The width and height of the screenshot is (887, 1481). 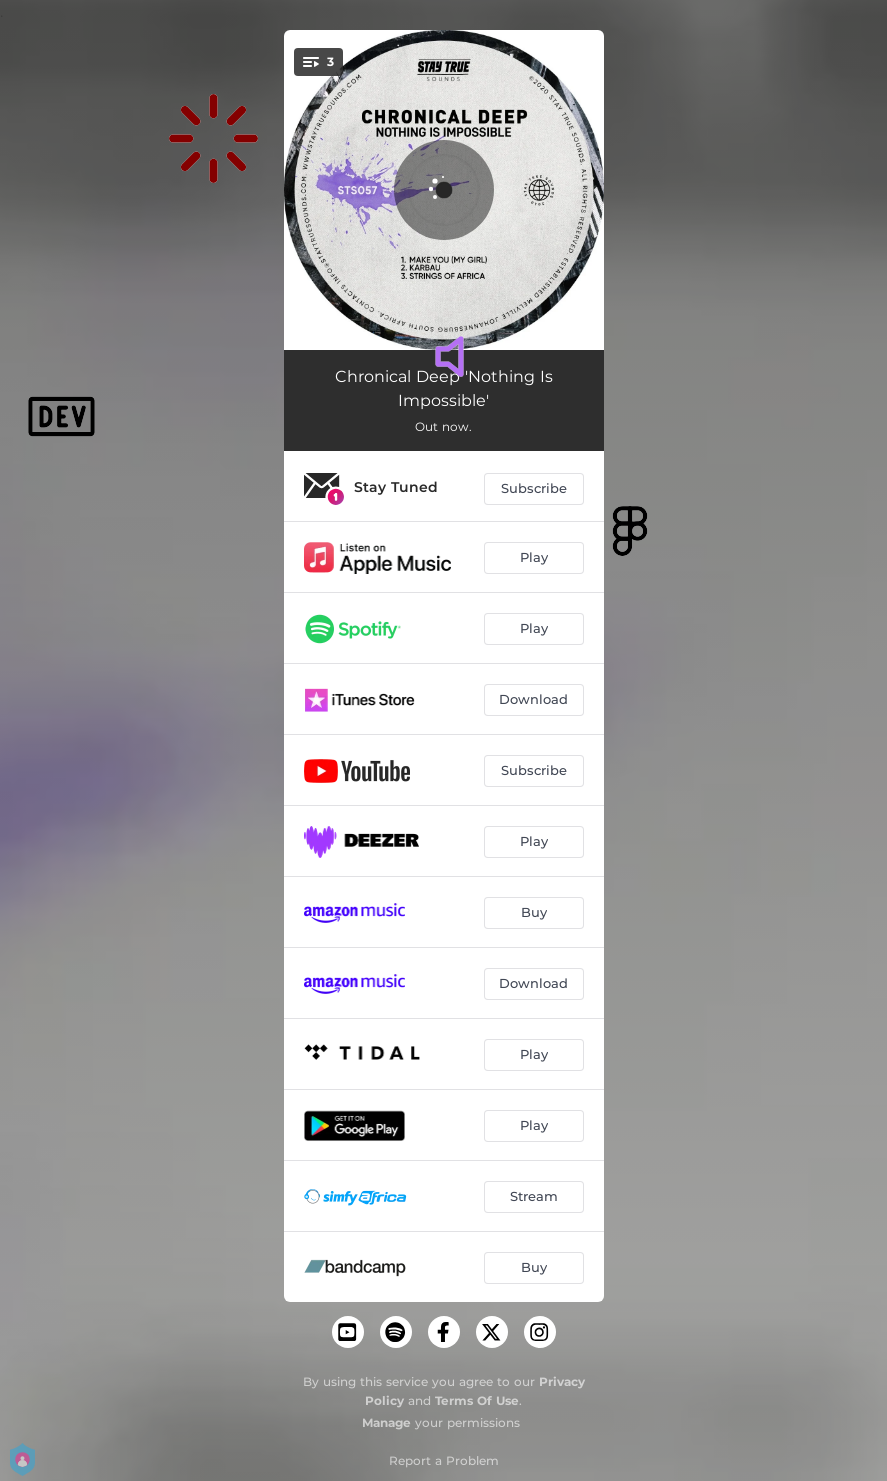 I want to click on open figma design tool, so click(x=630, y=530).